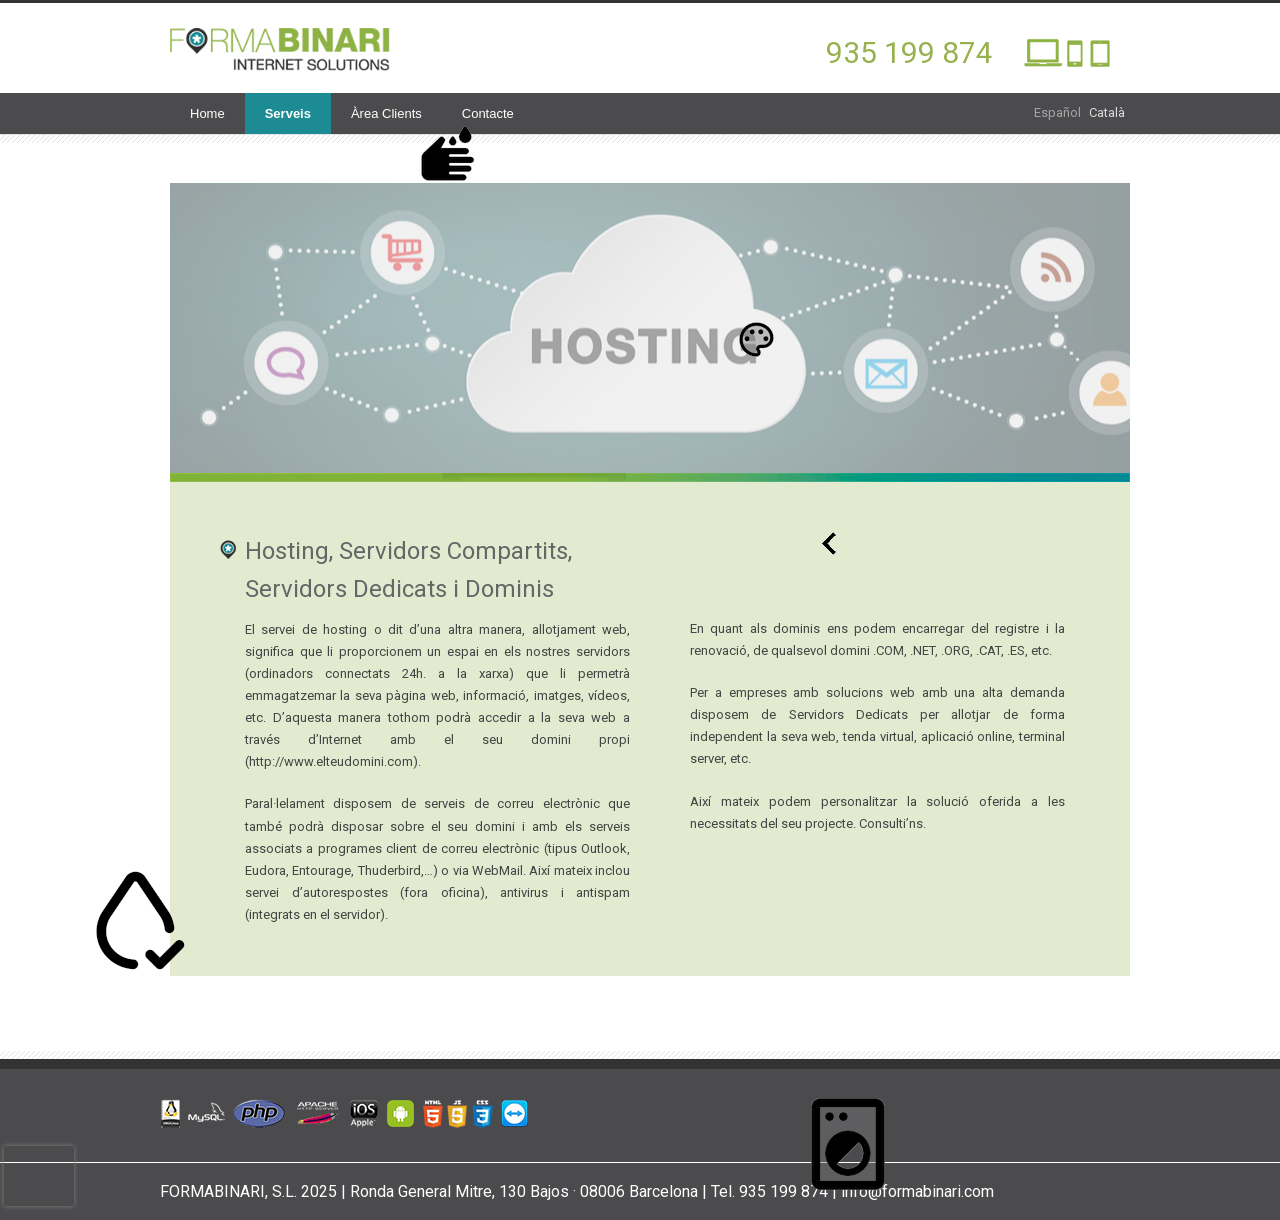  I want to click on wash your hands reminder, so click(449, 153).